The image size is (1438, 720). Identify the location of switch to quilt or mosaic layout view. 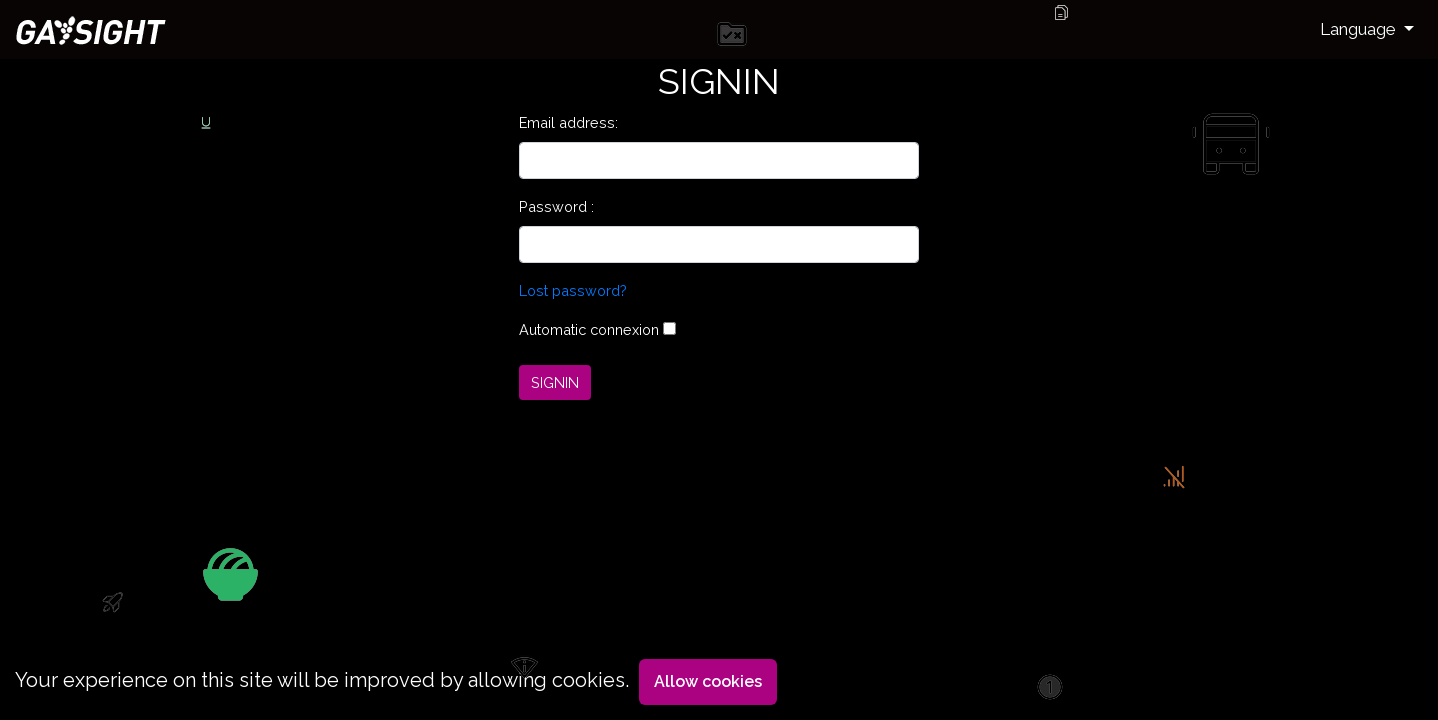
(1379, 665).